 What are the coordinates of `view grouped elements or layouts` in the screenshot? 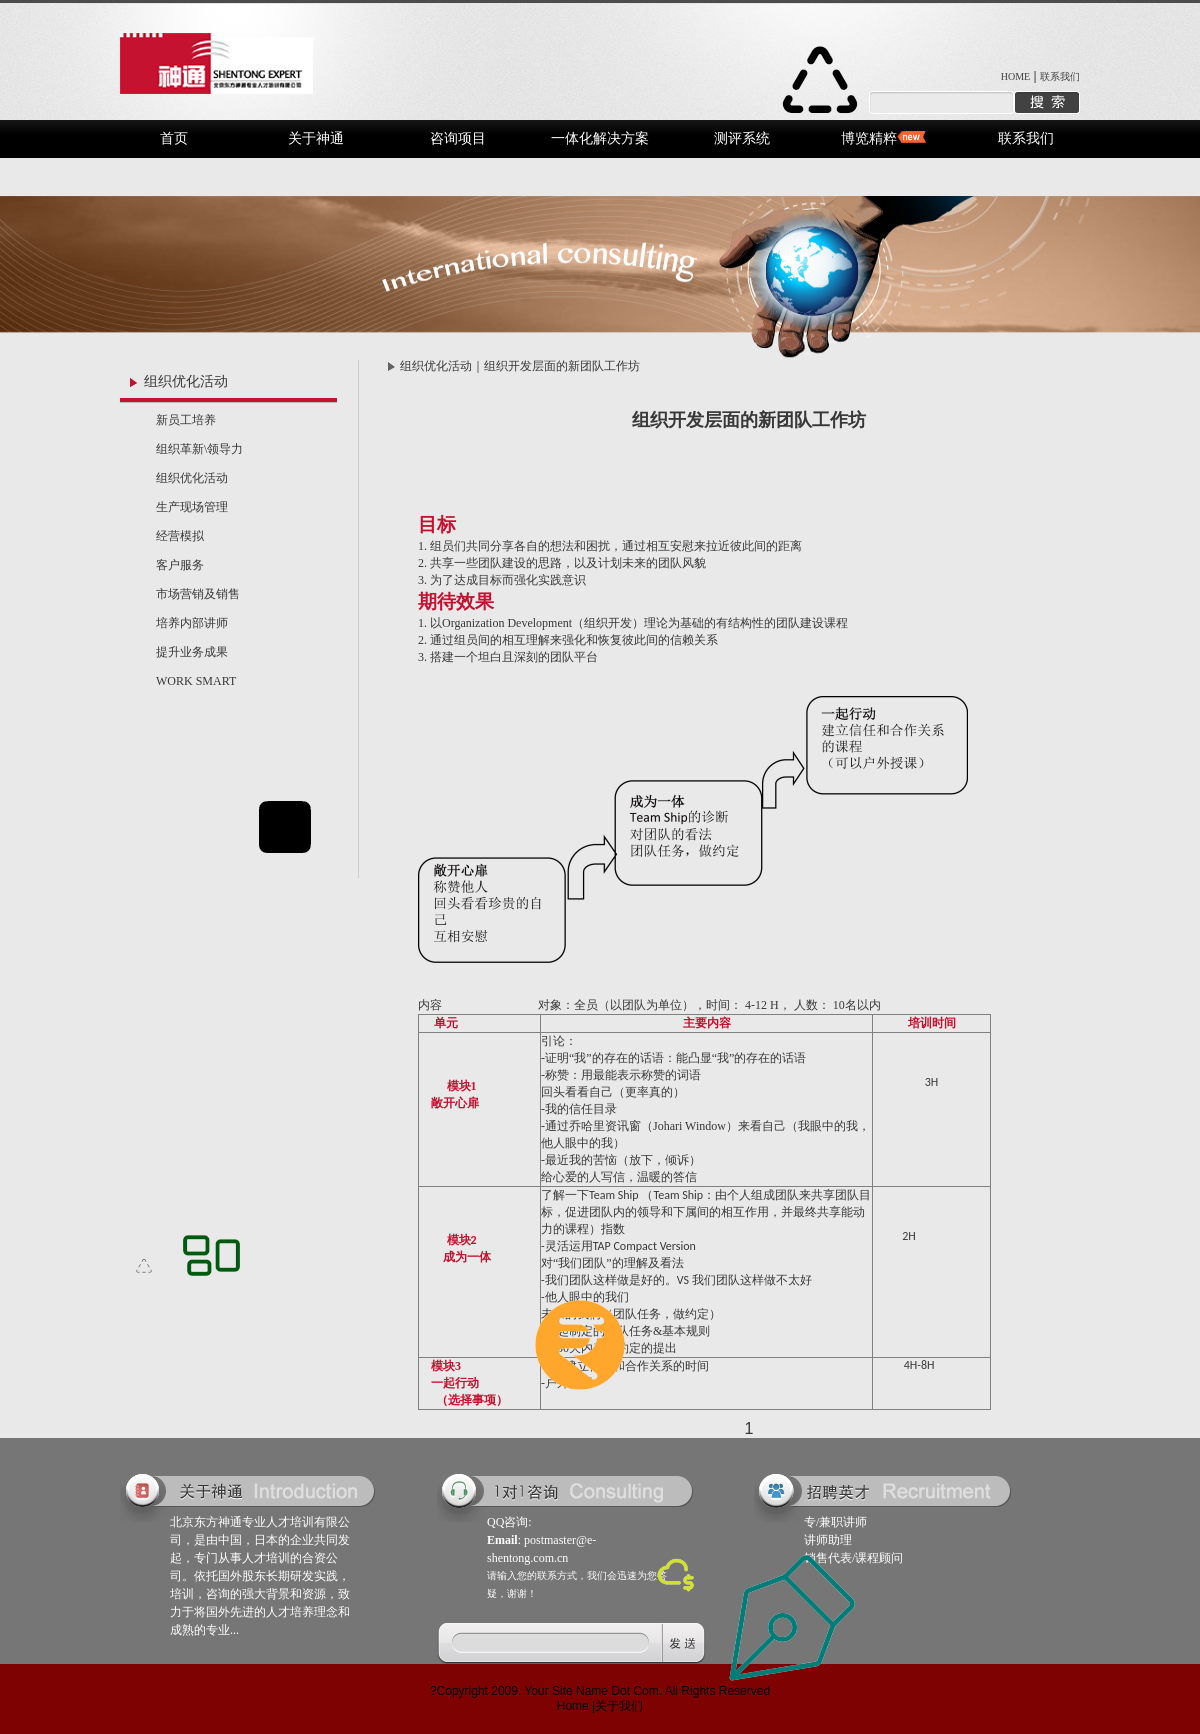 It's located at (211, 1253).